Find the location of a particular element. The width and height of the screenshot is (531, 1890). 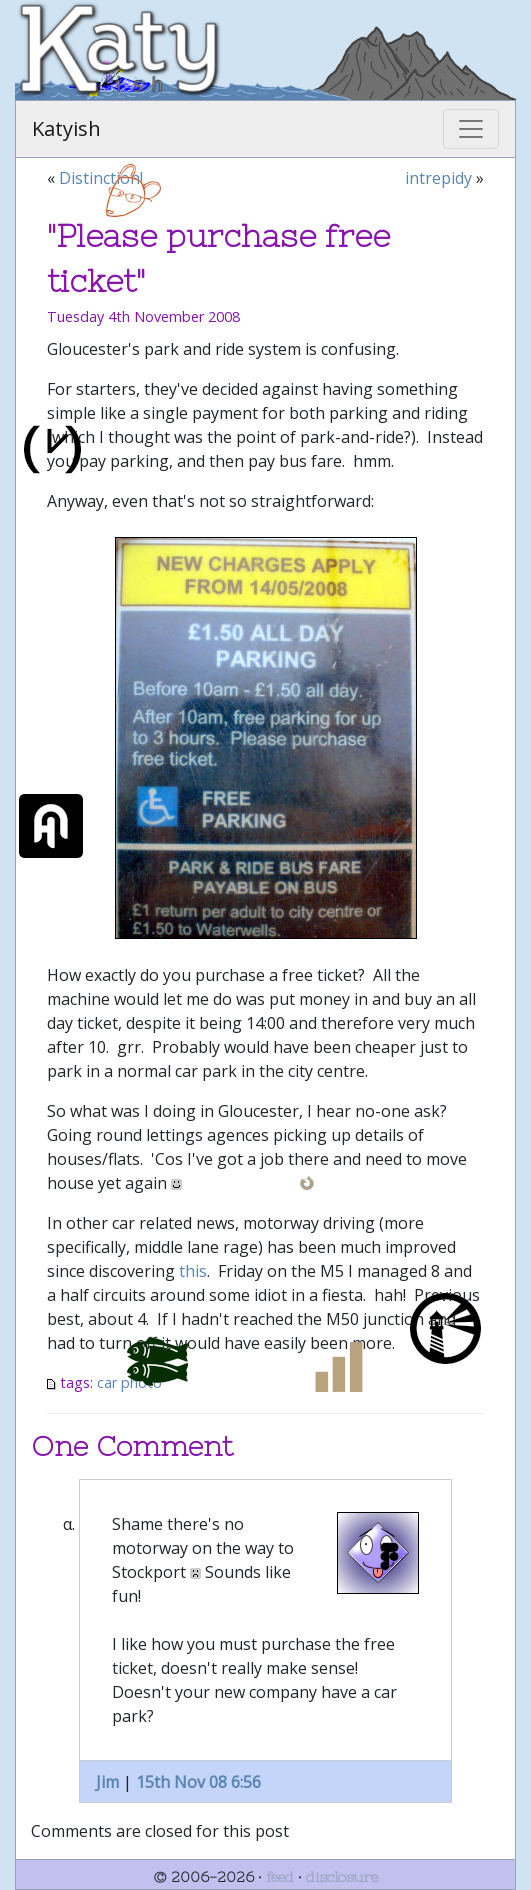

editorconfig project logo is located at coordinates (133, 190).